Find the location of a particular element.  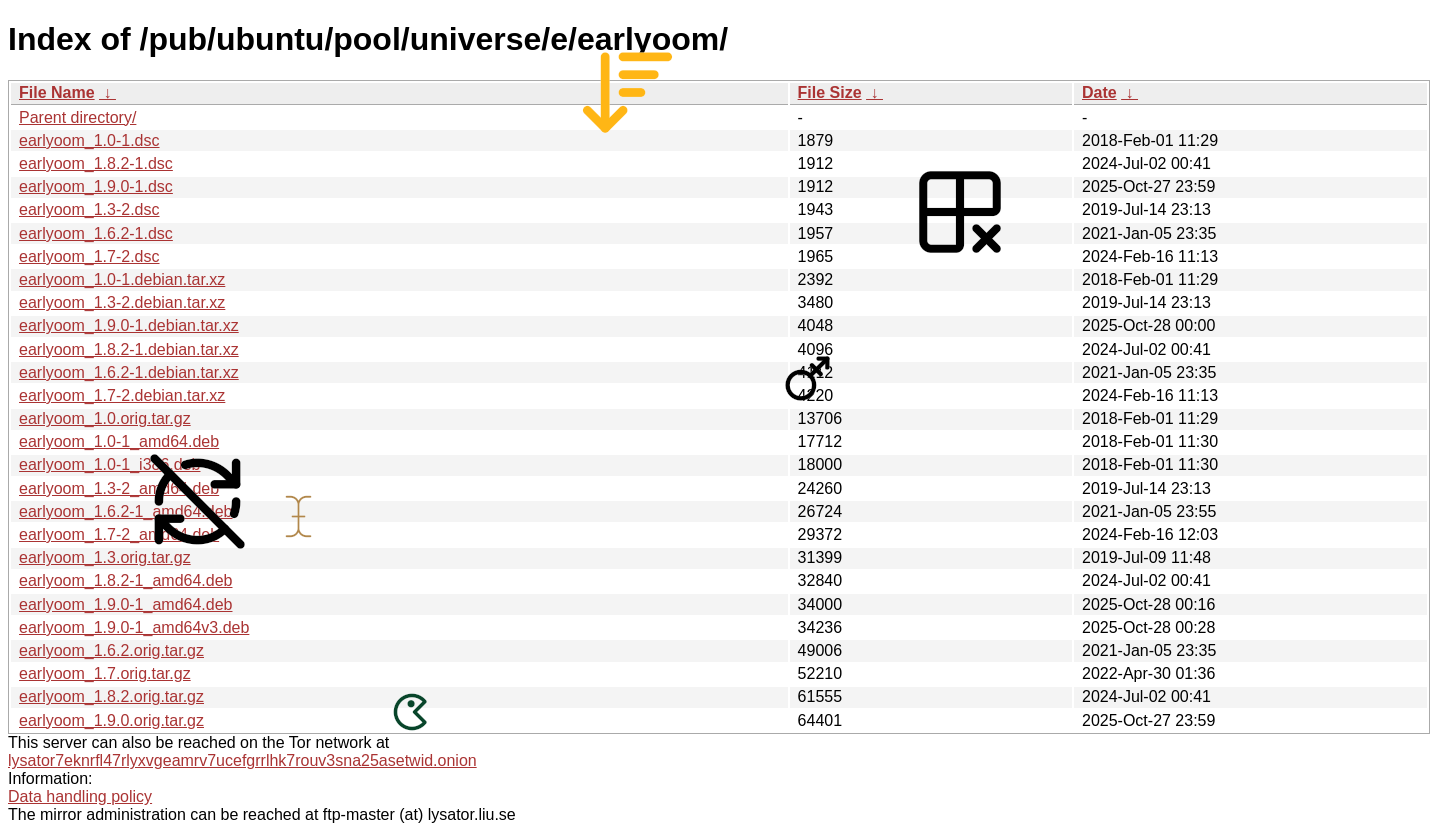

sort list from largest to smallest is located at coordinates (627, 92).